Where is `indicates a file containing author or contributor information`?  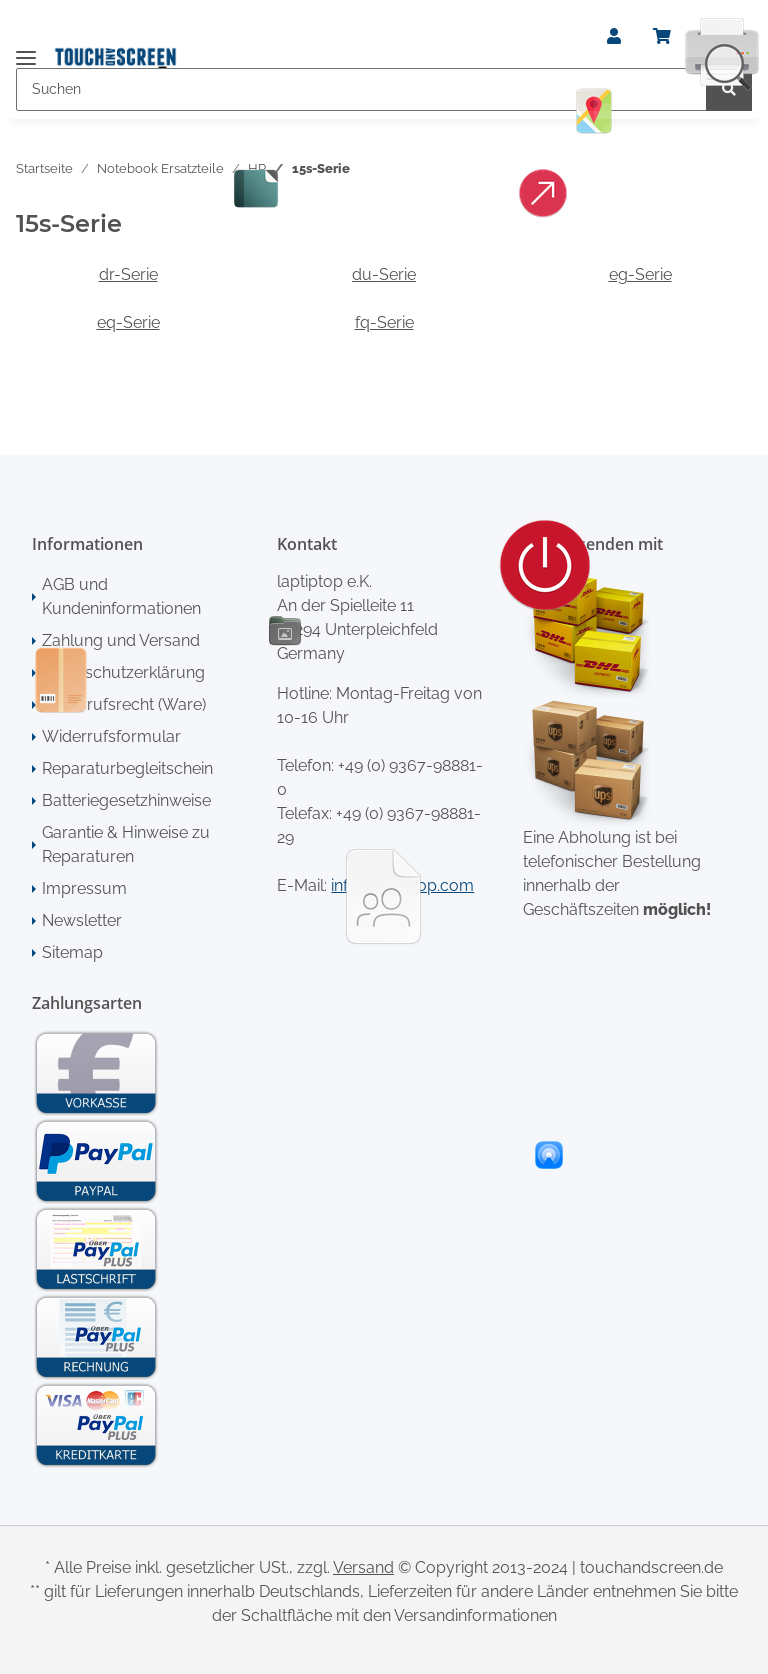
indicates a file containing author or contributor information is located at coordinates (383, 896).